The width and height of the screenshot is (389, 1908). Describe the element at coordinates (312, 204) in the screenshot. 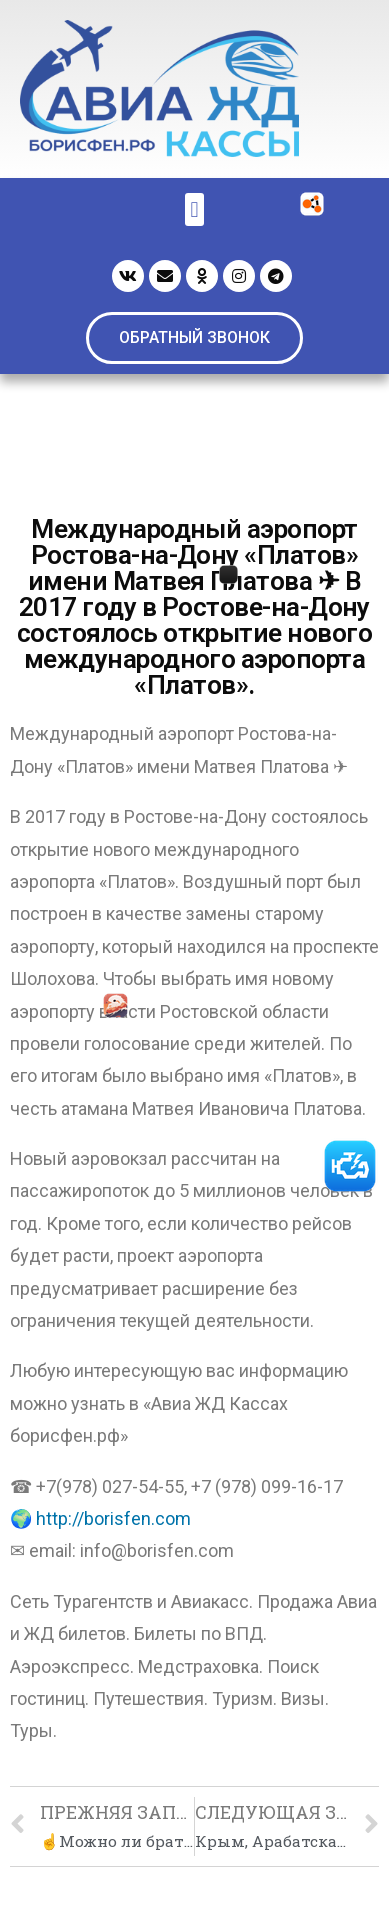

I see `launch BeamNG.drive vehicle simulation game` at that location.